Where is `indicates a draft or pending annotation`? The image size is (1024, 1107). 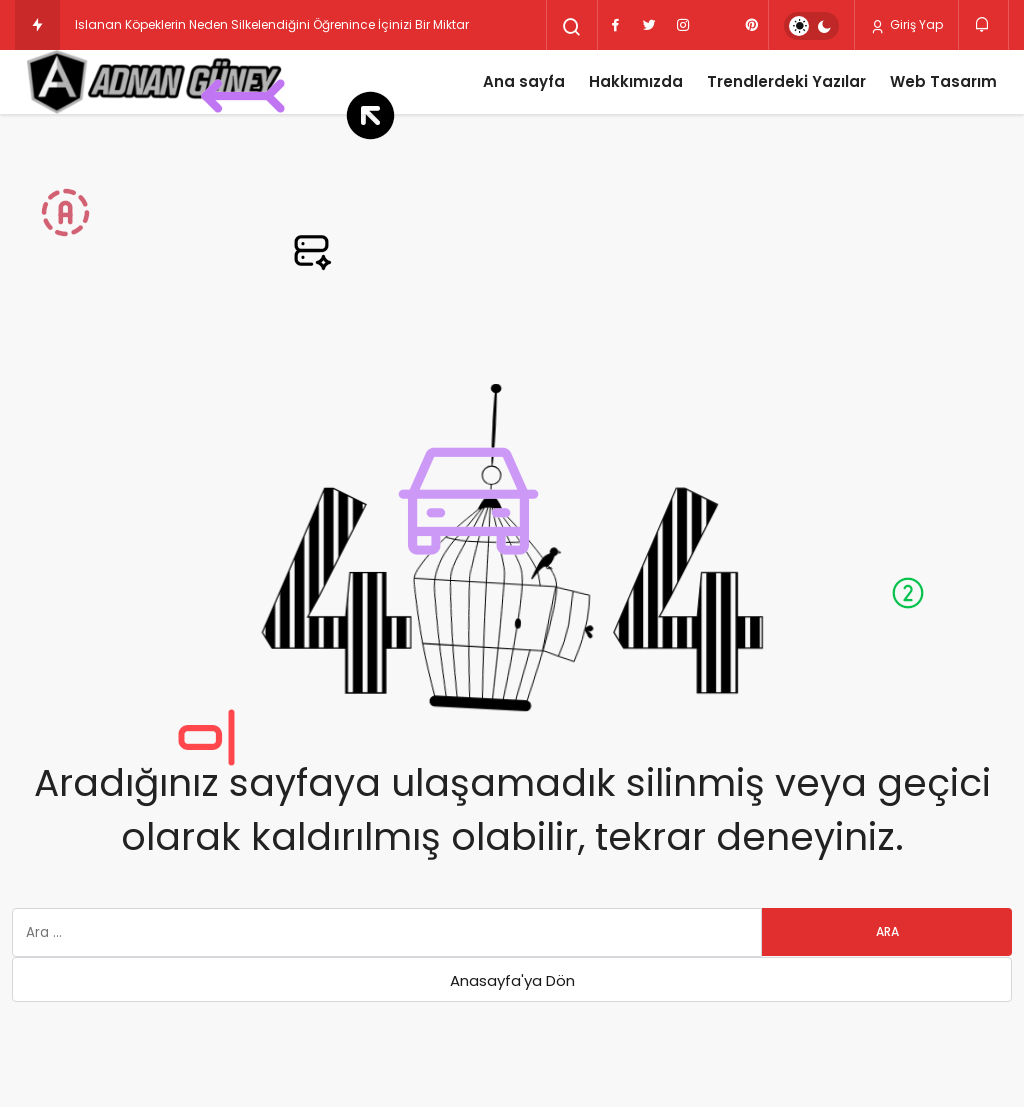
indicates a draft or pending annotation is located at coordinates (65, 212).